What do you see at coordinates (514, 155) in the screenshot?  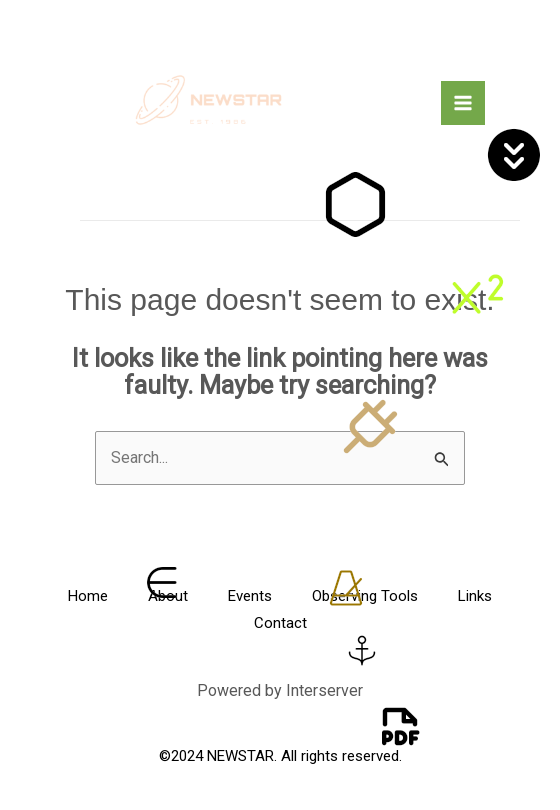 I see `expand all content below` at bounding box center [514, 155].